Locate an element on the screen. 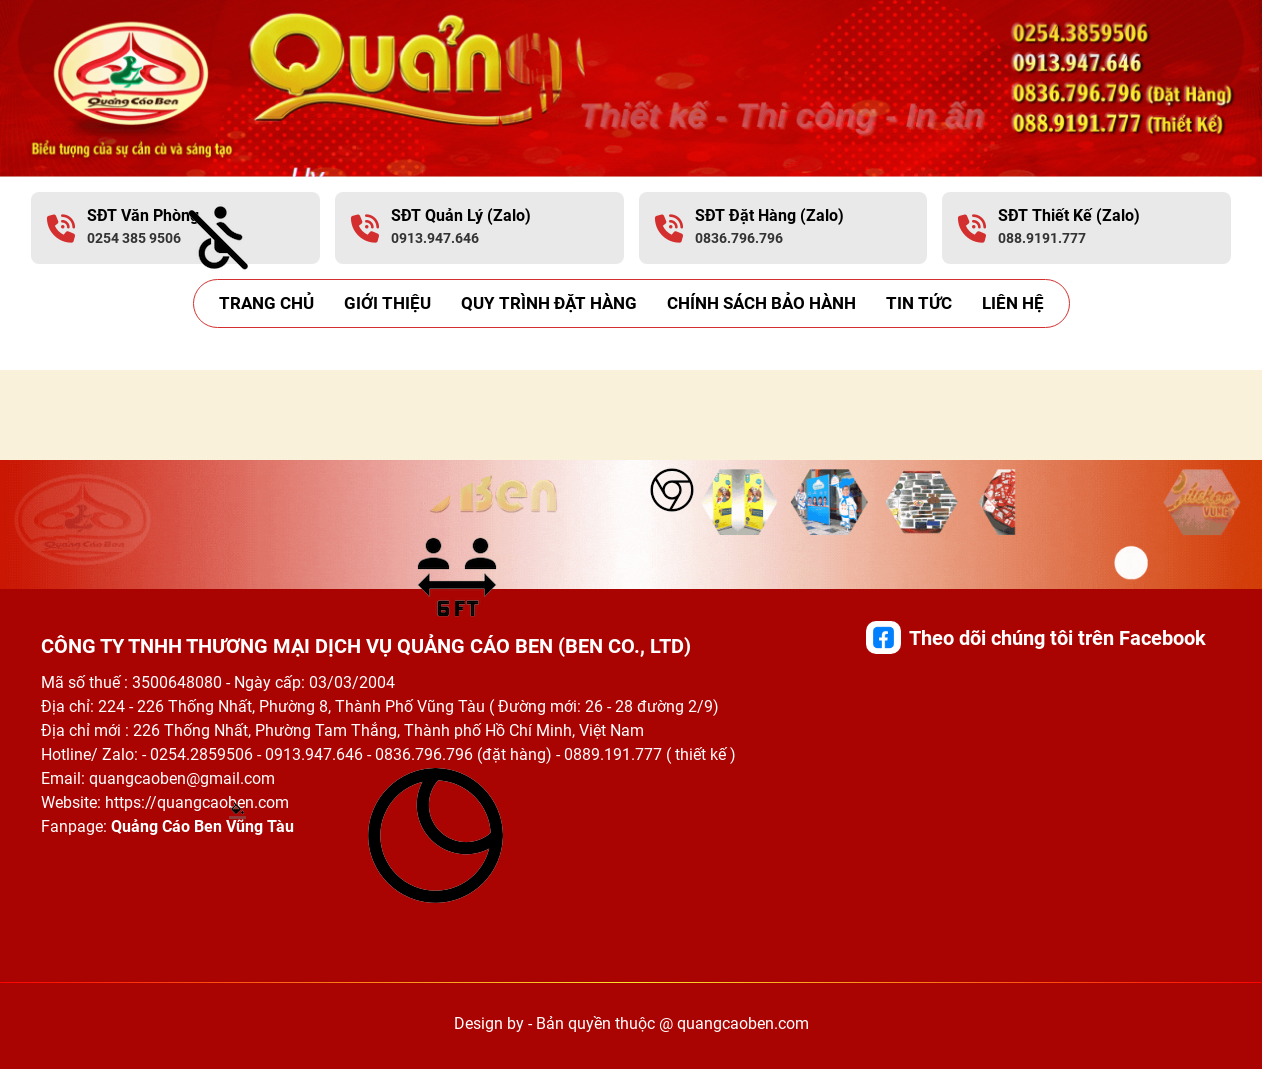 The image size is (1262, 1069). fill selected area with color is located at coordinates (237, 810).